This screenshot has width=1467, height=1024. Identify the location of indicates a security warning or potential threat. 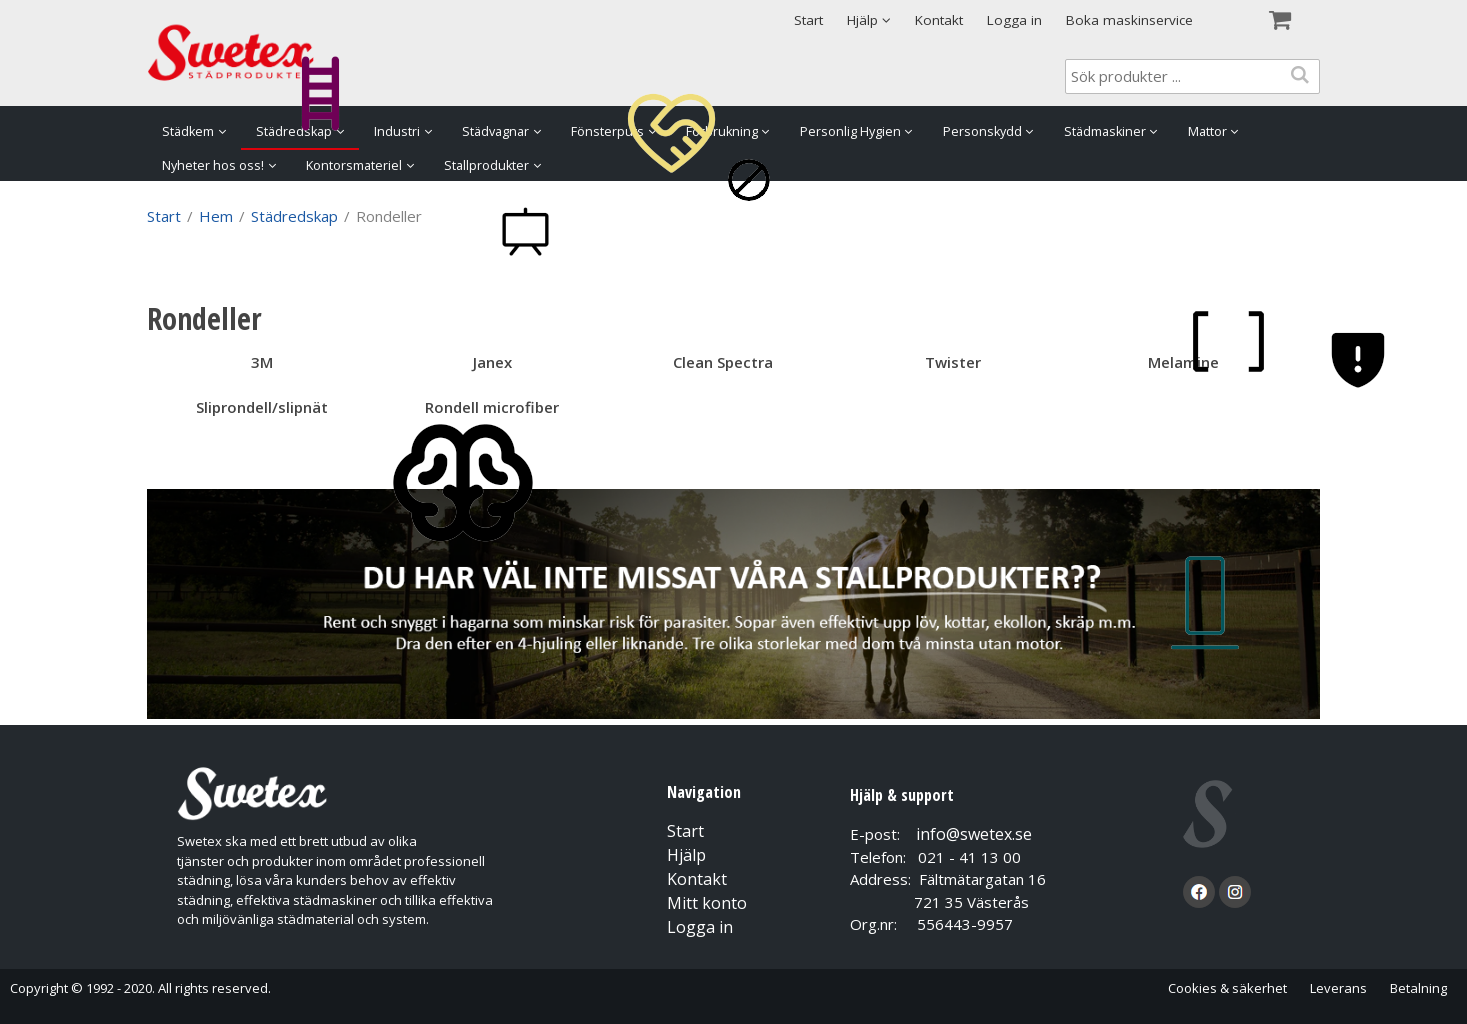
(1358, 357).